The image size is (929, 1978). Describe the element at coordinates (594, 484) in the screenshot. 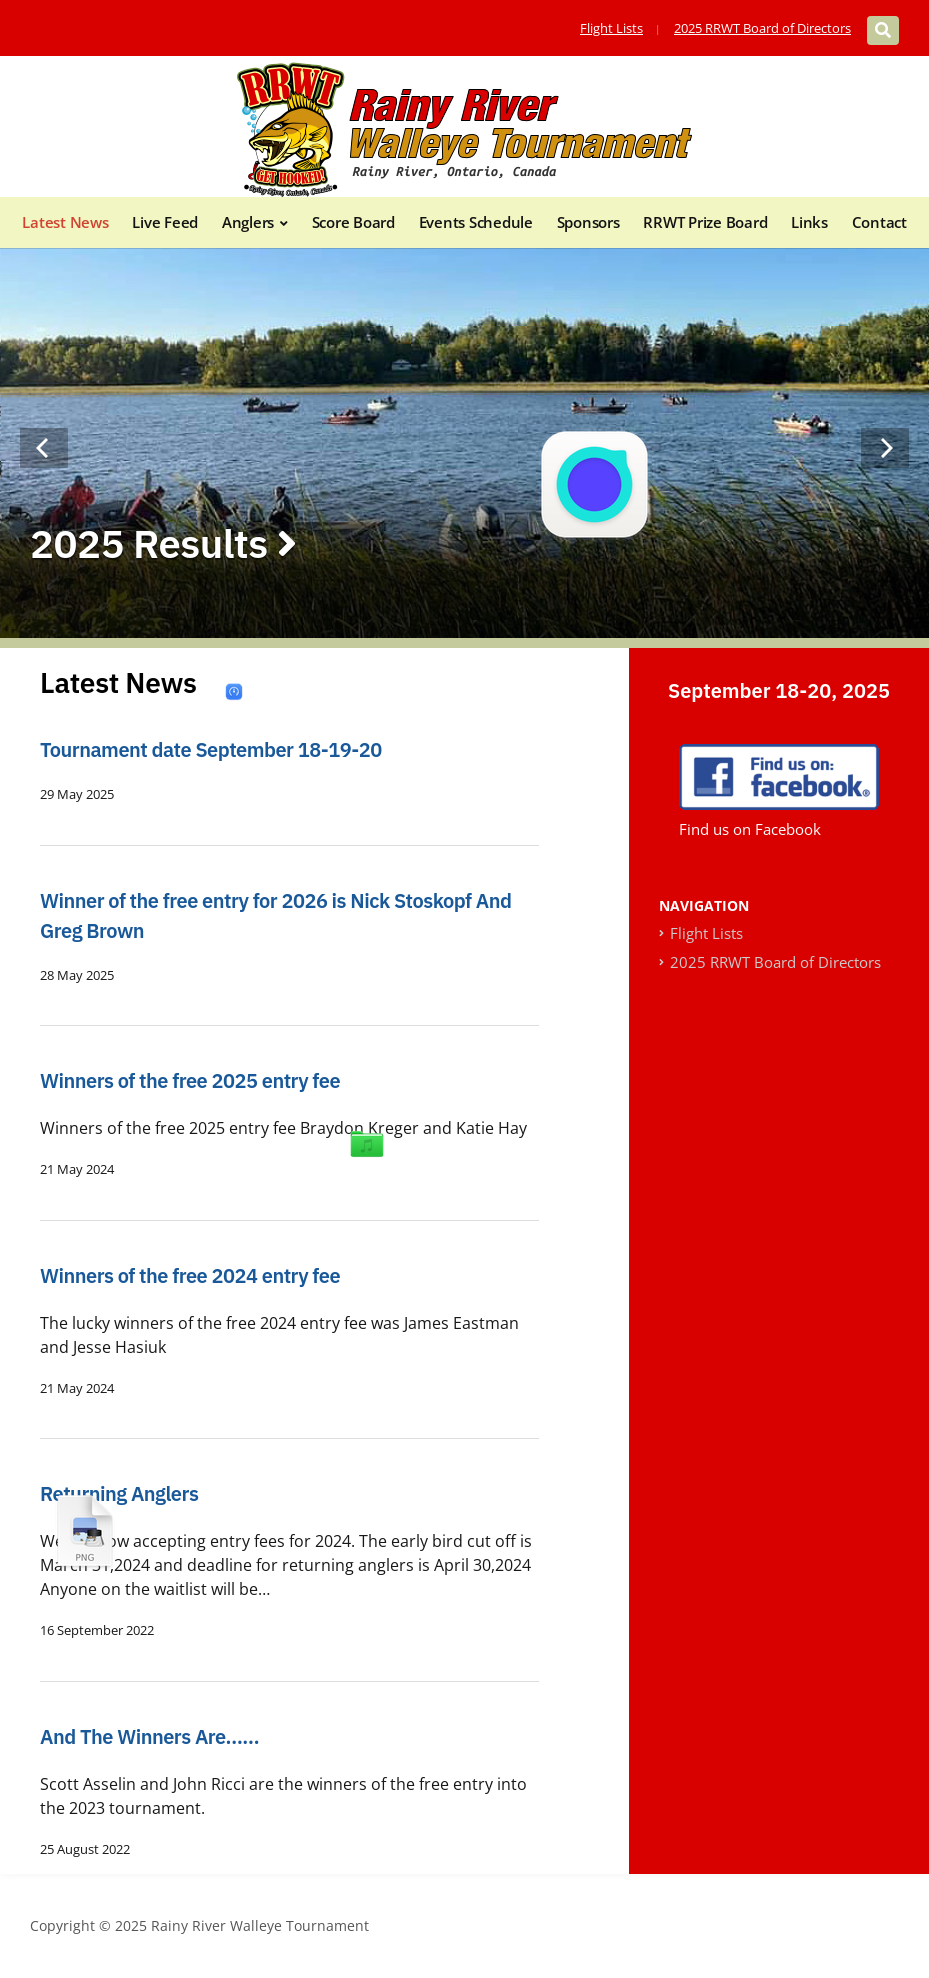

I see `open mercury browser app` at that location.